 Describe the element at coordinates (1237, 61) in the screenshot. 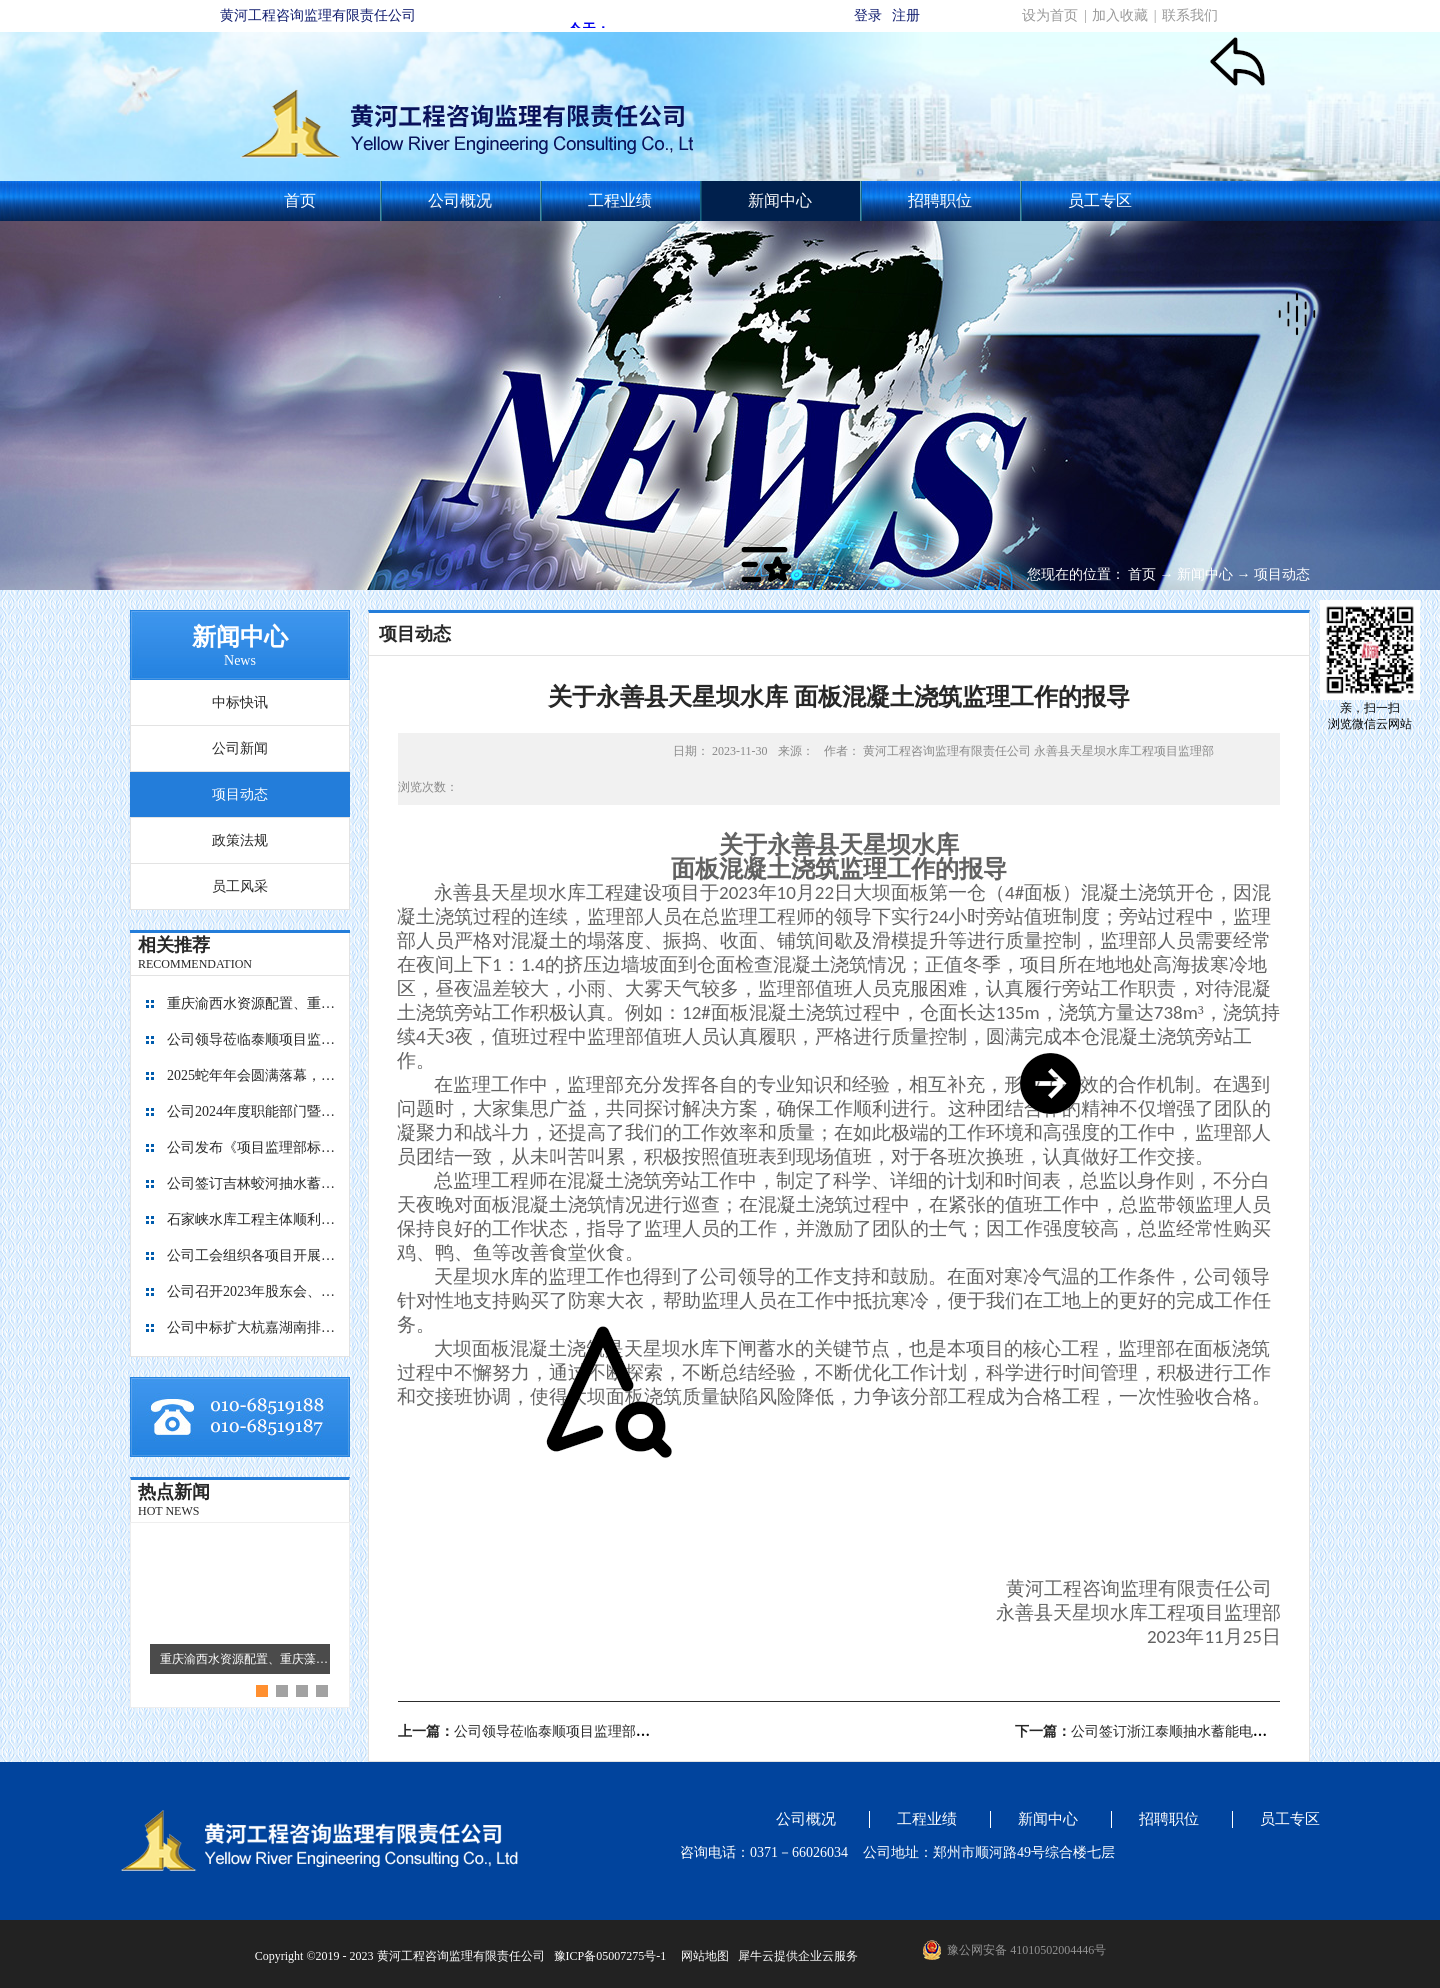

I see `undo the last action` at that location.